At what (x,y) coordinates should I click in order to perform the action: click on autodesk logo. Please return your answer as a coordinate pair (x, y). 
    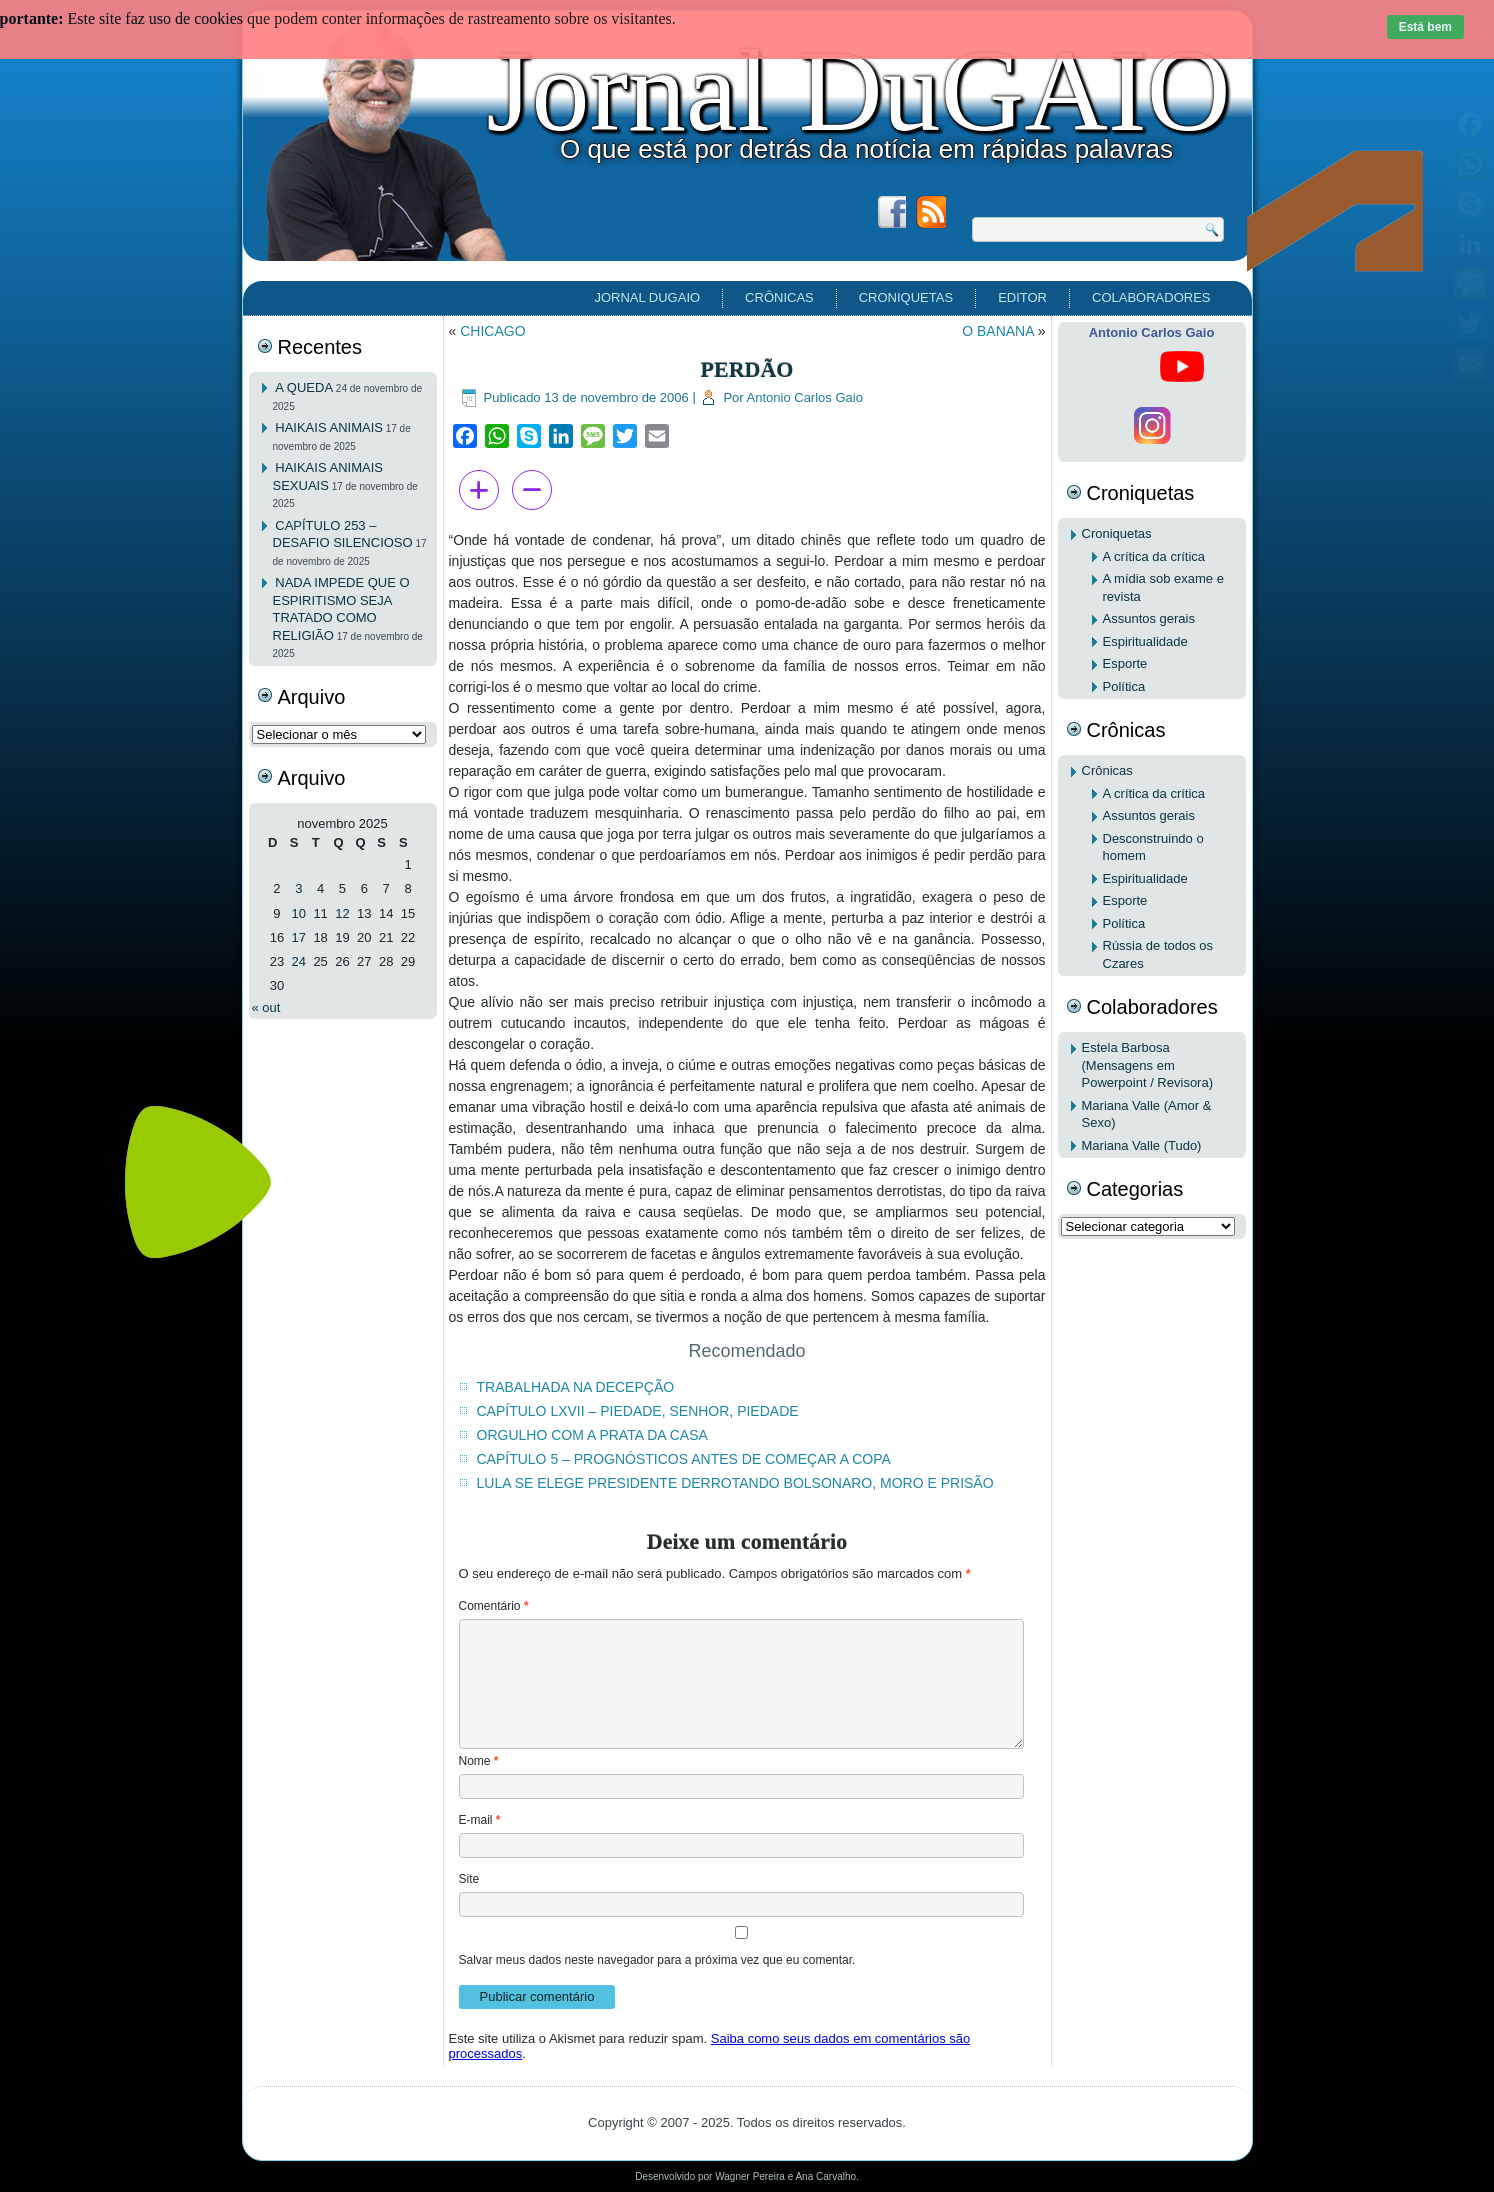
    Looking at the image, I should click on (1335, 211).